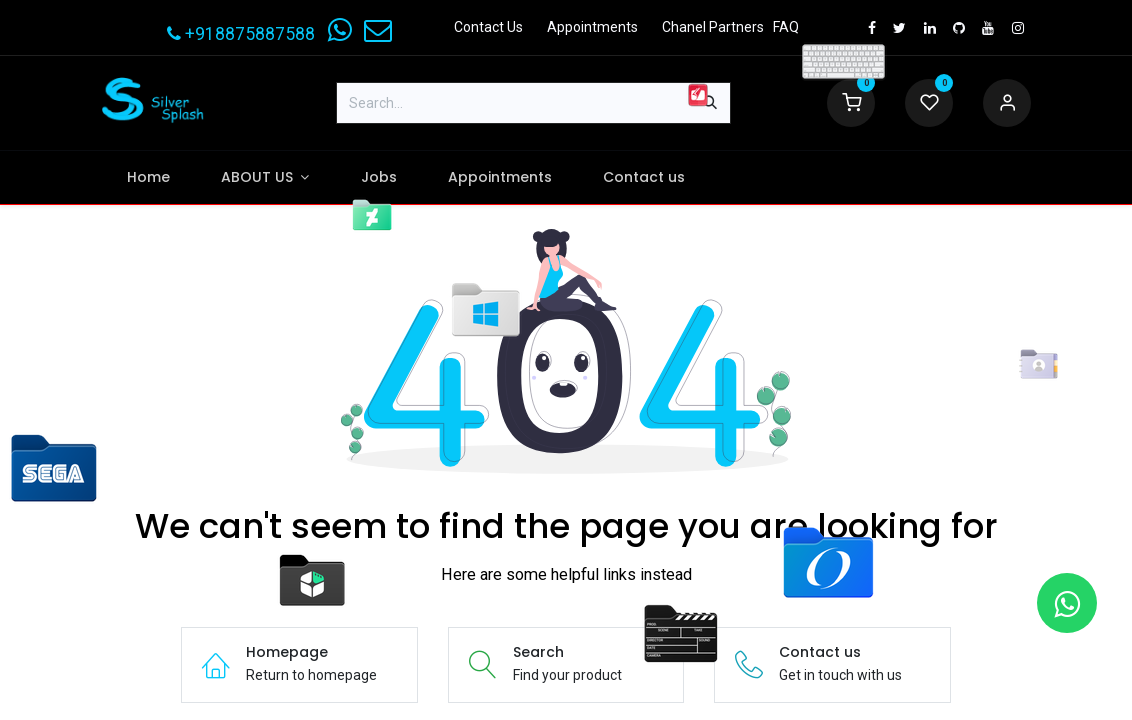 Image resolution: width=1132 pixels, height=720 pixels. Describe the element at coordinates (312, 582) in the screenshot. I see `open wondershare filmstock assets folder` at that location.